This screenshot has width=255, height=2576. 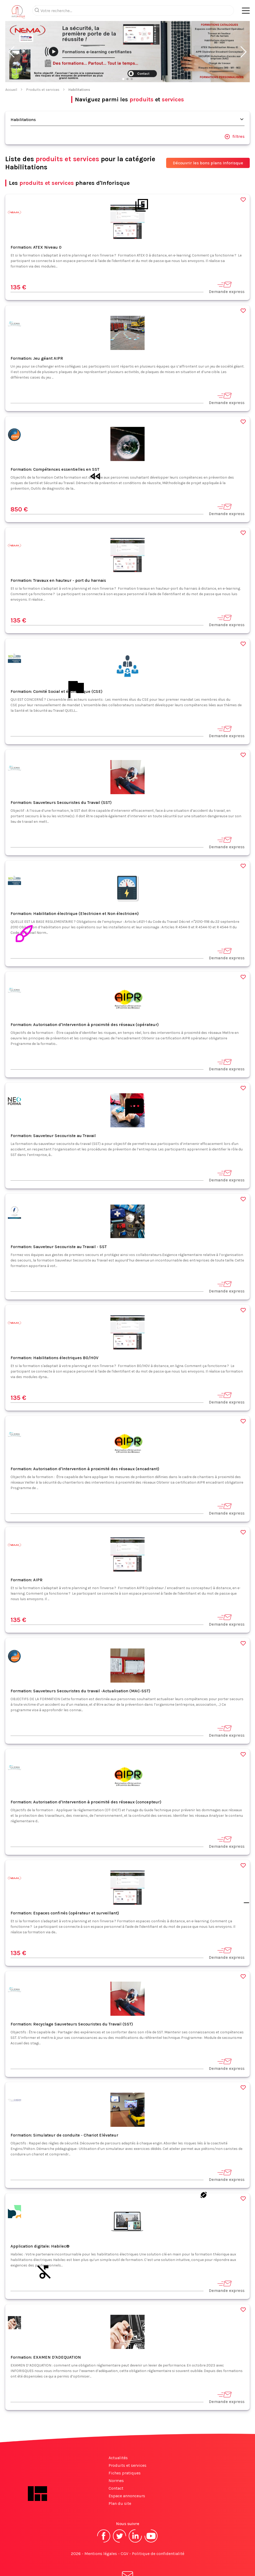 What do you see at coordinates (203, 2195) in the screenshot?
I see `access sports or football content` at bounding box center [203, 2195].